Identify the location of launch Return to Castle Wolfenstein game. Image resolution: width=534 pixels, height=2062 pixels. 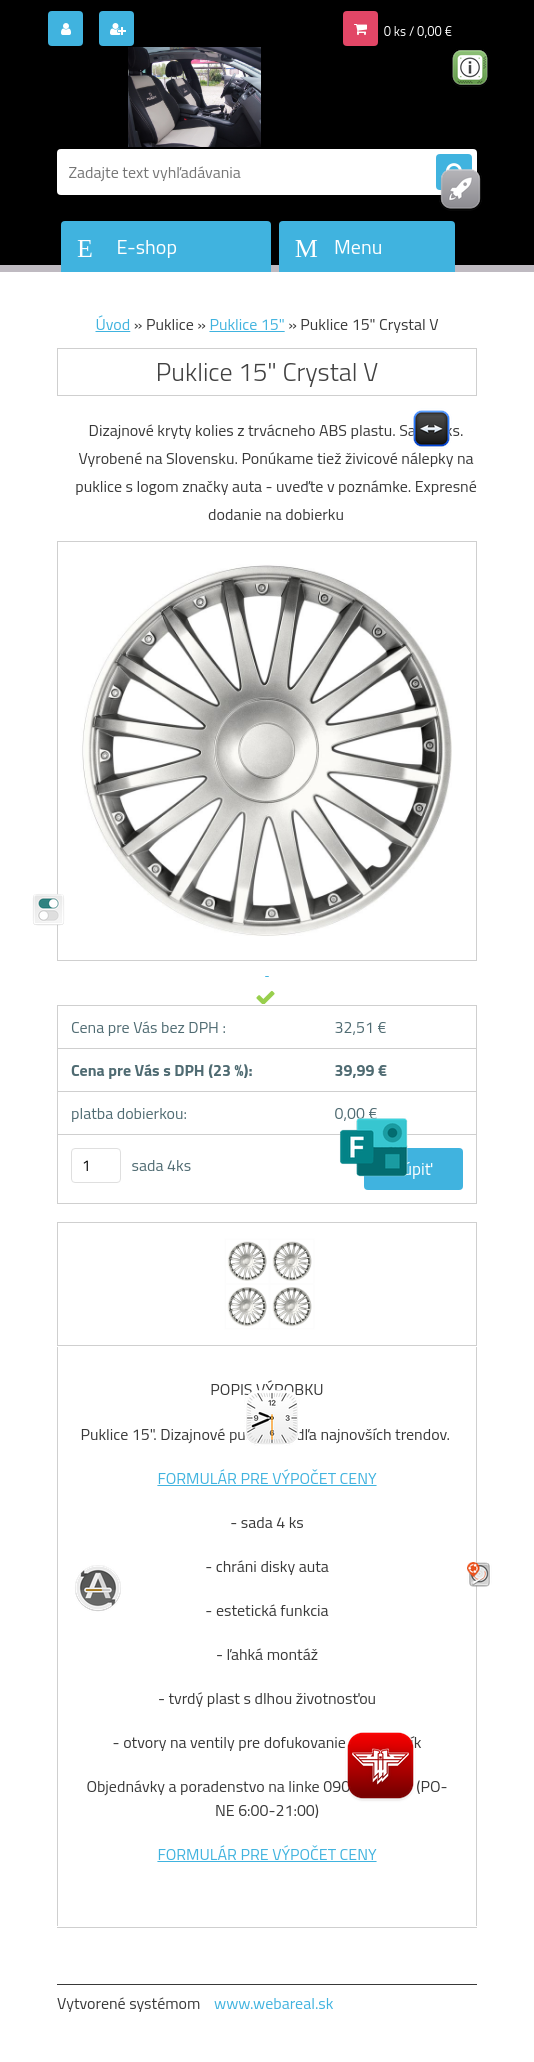
(380, 1765).